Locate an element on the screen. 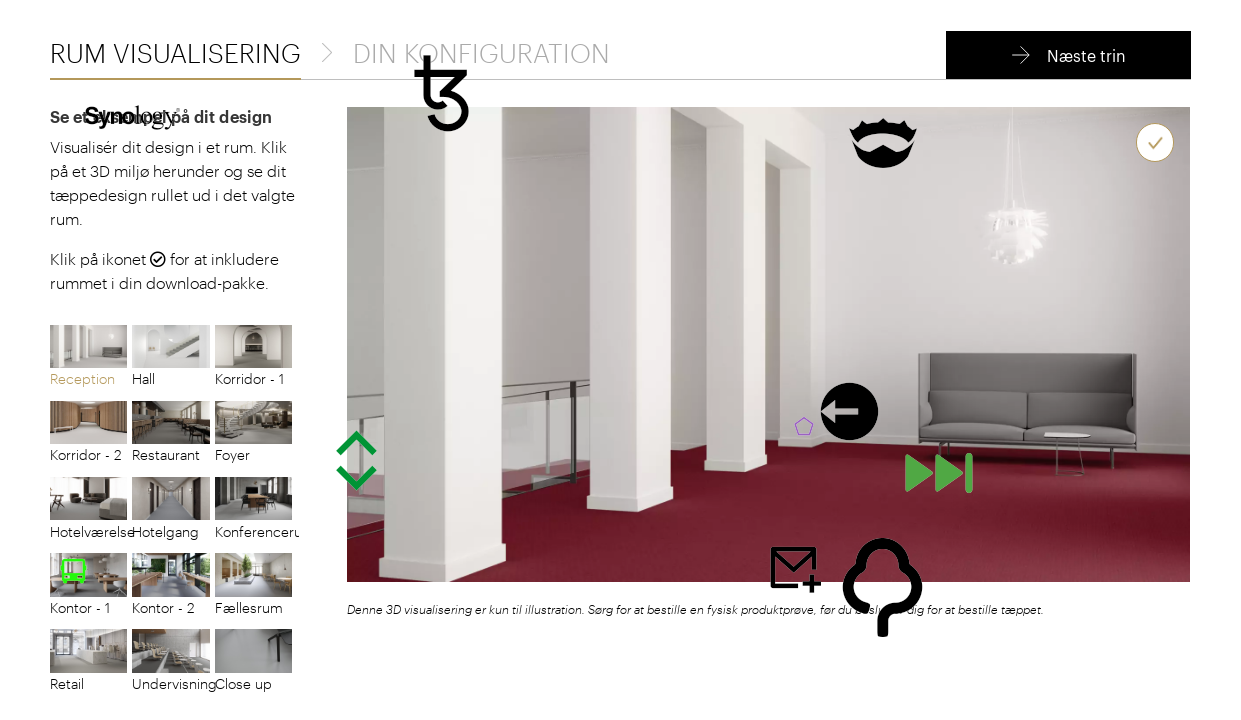  log out of your account is located at coordinates (849, 411).